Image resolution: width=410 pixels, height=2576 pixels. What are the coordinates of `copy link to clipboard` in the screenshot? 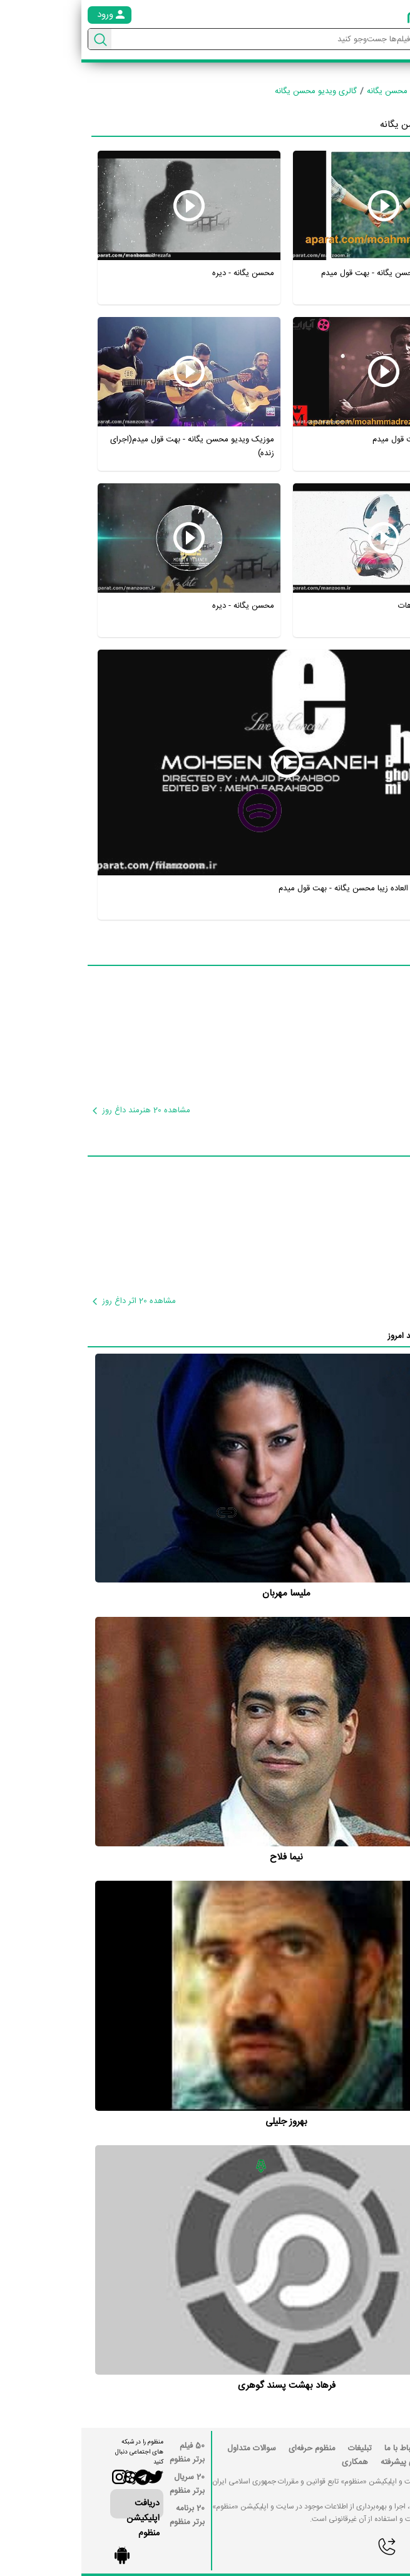 It's located at (227, 1512).